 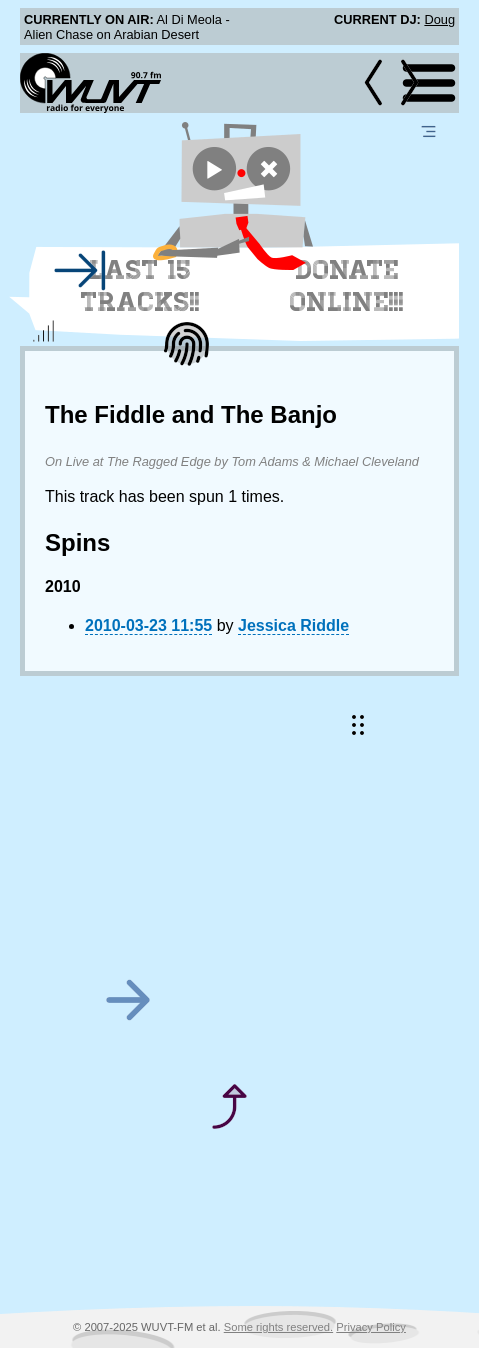 I want to click on drag to reorder items in a list, so click(x=358, y=725).